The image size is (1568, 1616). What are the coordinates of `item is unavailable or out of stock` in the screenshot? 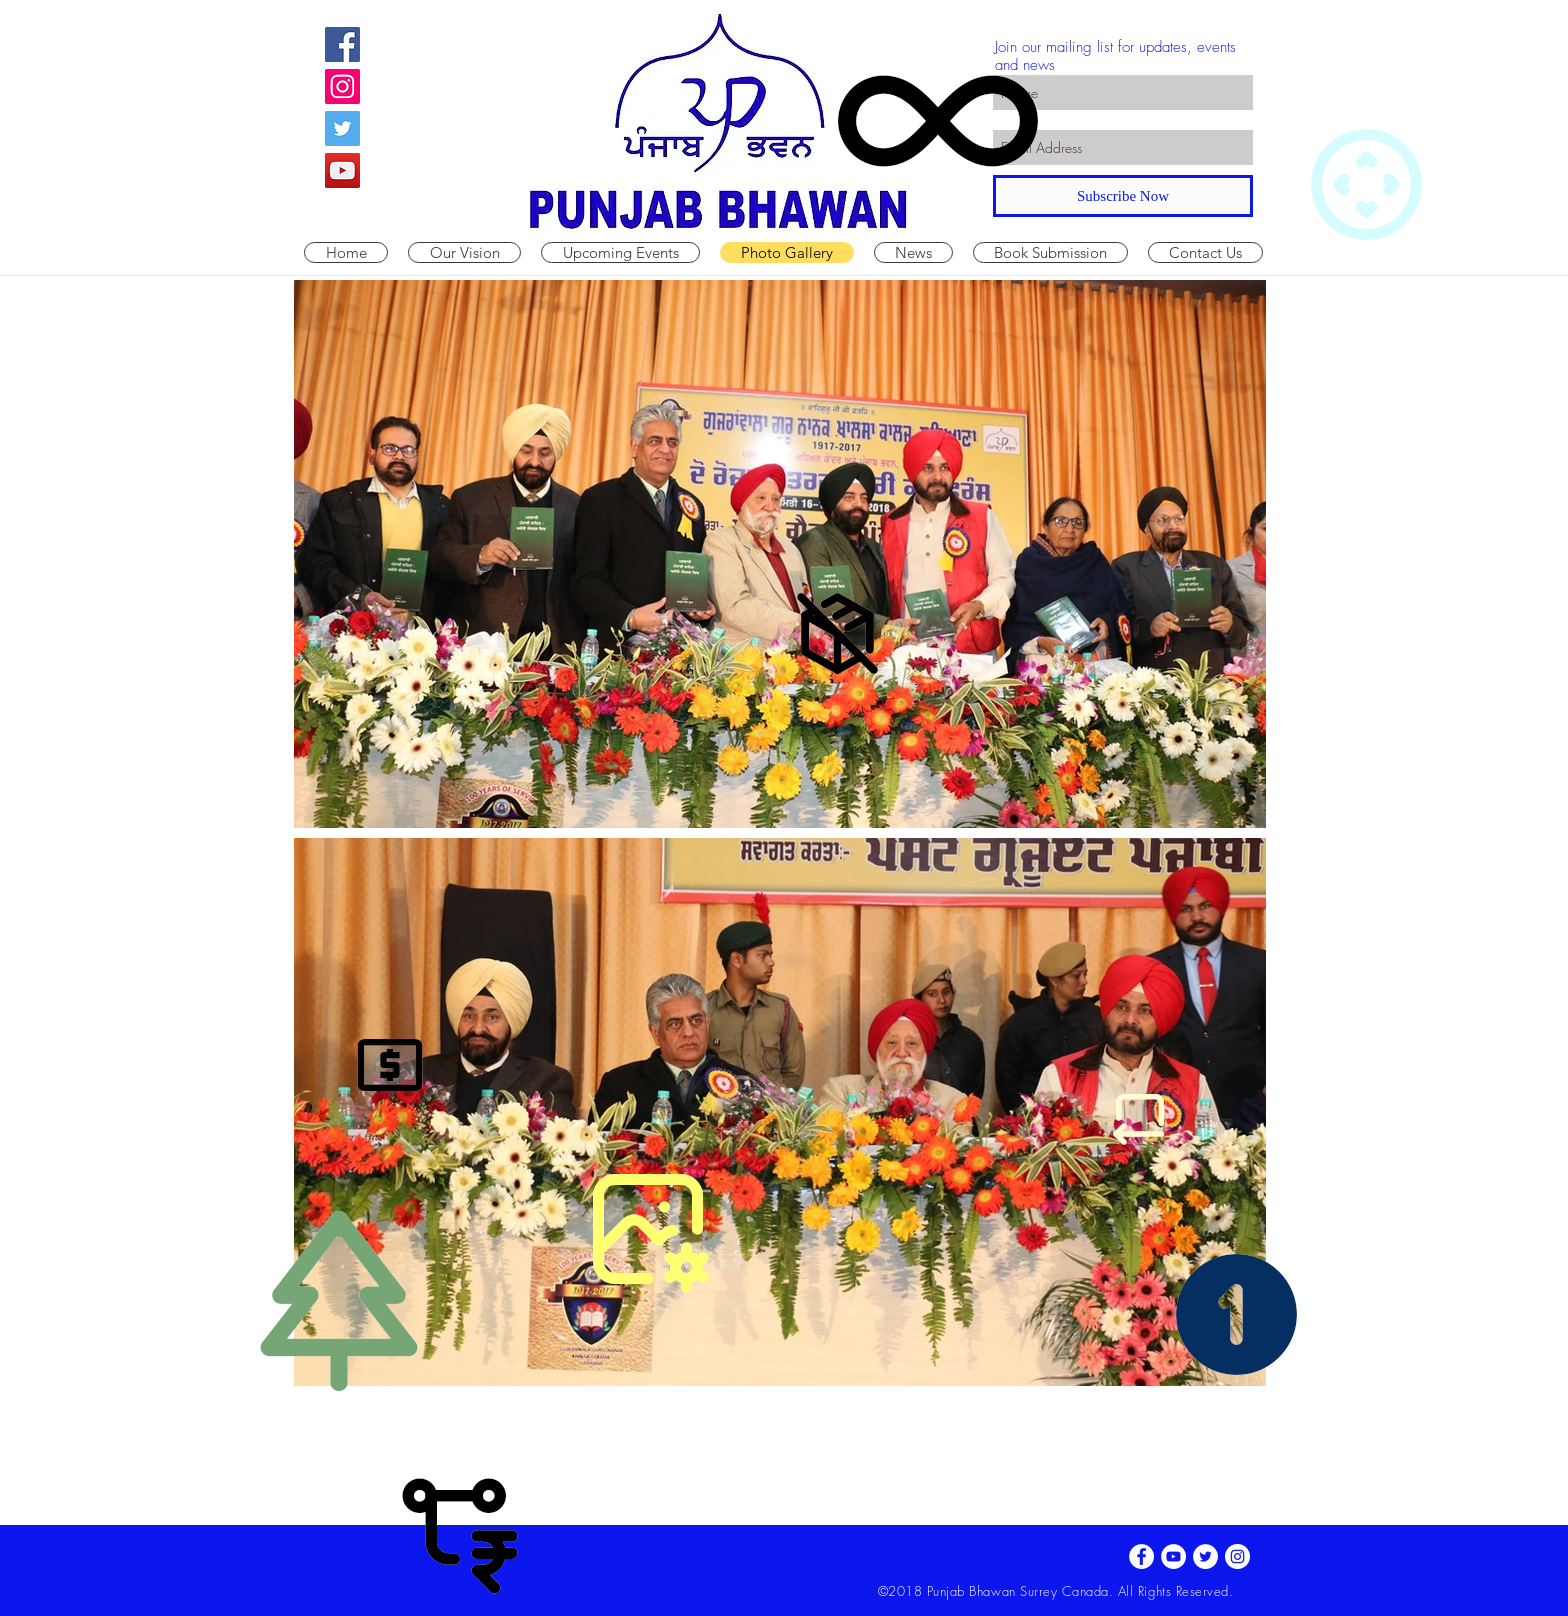 It's located at (837, 633).